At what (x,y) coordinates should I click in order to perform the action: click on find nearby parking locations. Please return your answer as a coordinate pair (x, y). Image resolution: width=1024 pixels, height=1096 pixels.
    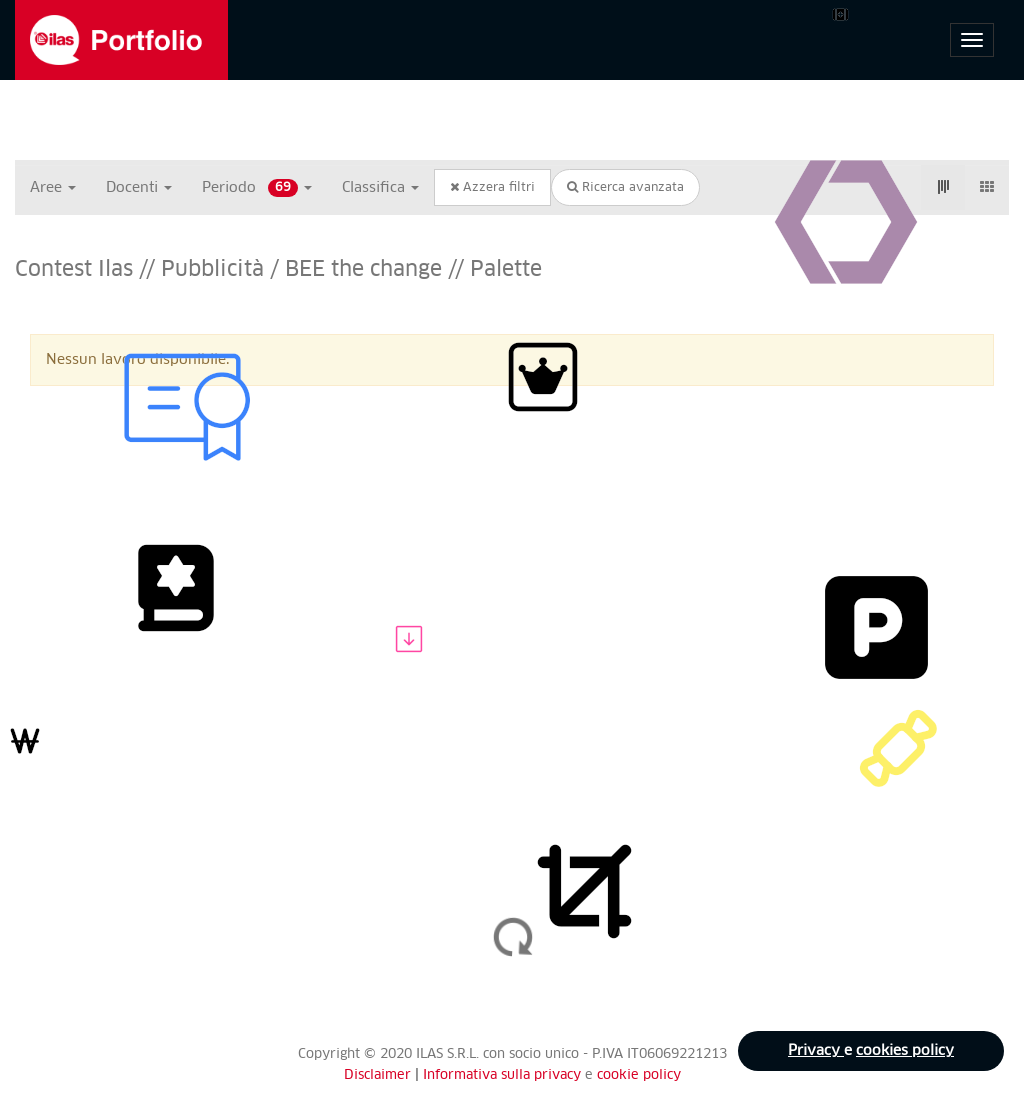
    Looking at the image, I should click on (876, 627).